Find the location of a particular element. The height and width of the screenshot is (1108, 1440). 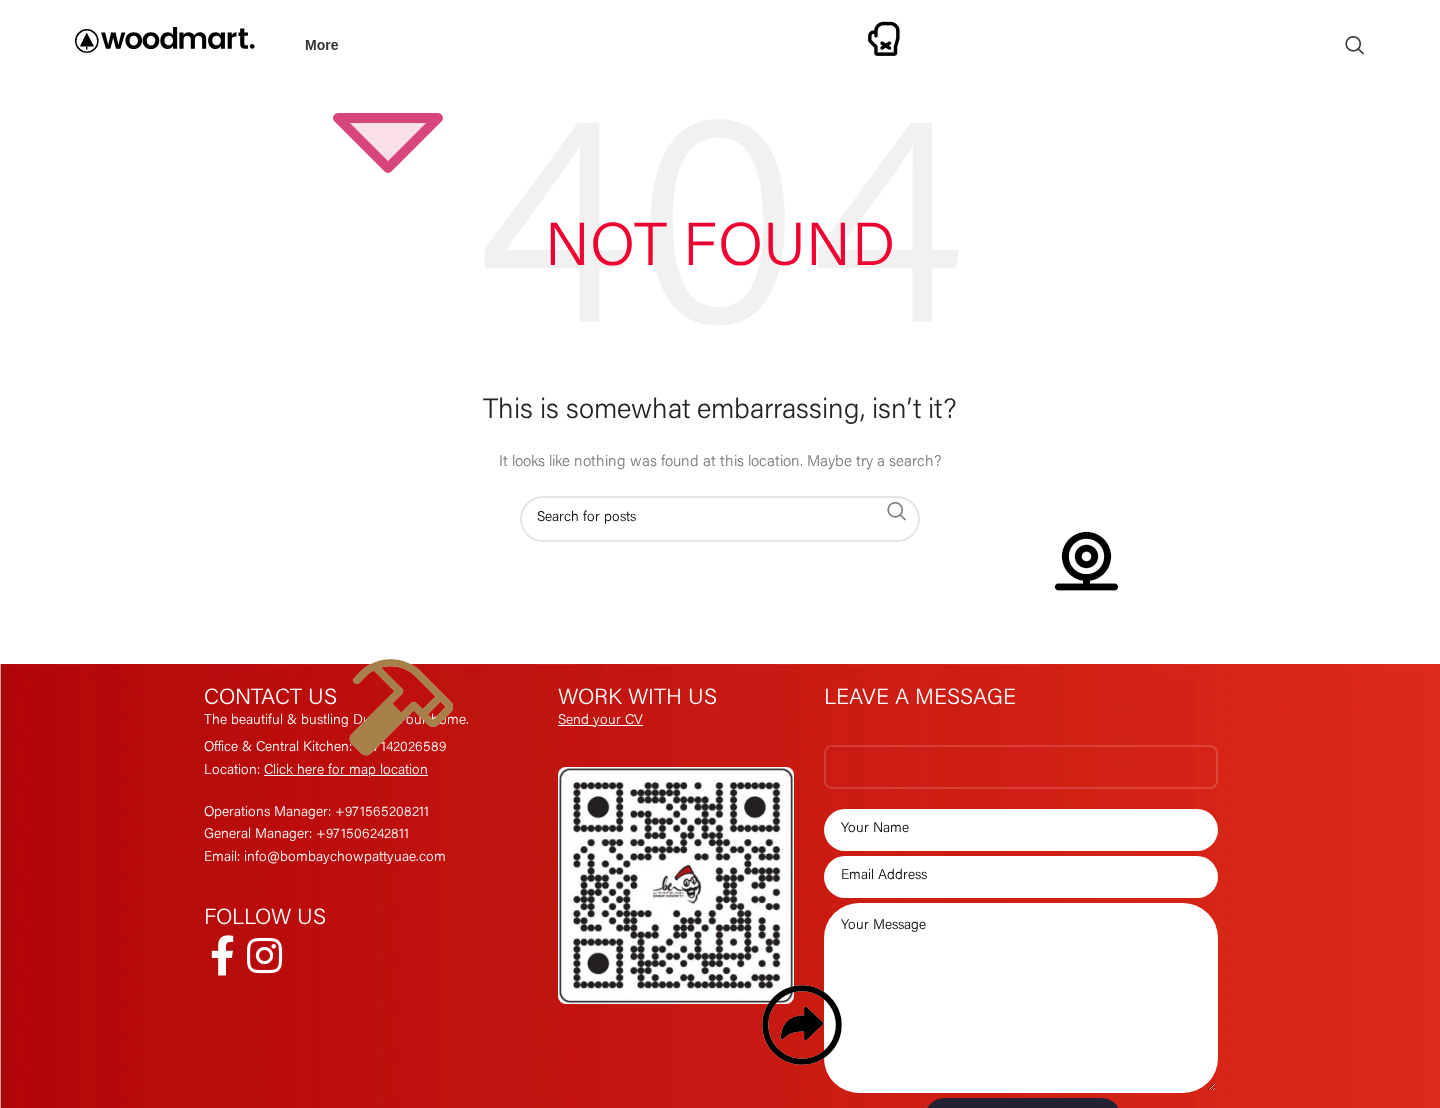

expand a dropdown menu is located at coordinates (388, 138).